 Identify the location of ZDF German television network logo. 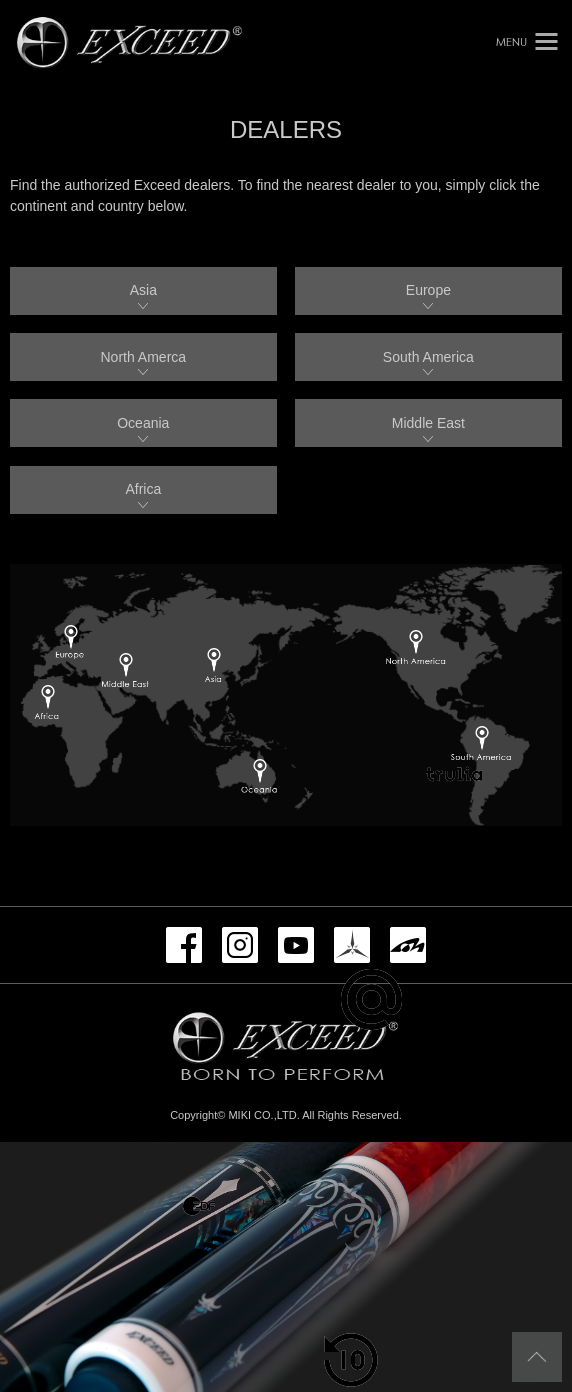
(199, 1206).